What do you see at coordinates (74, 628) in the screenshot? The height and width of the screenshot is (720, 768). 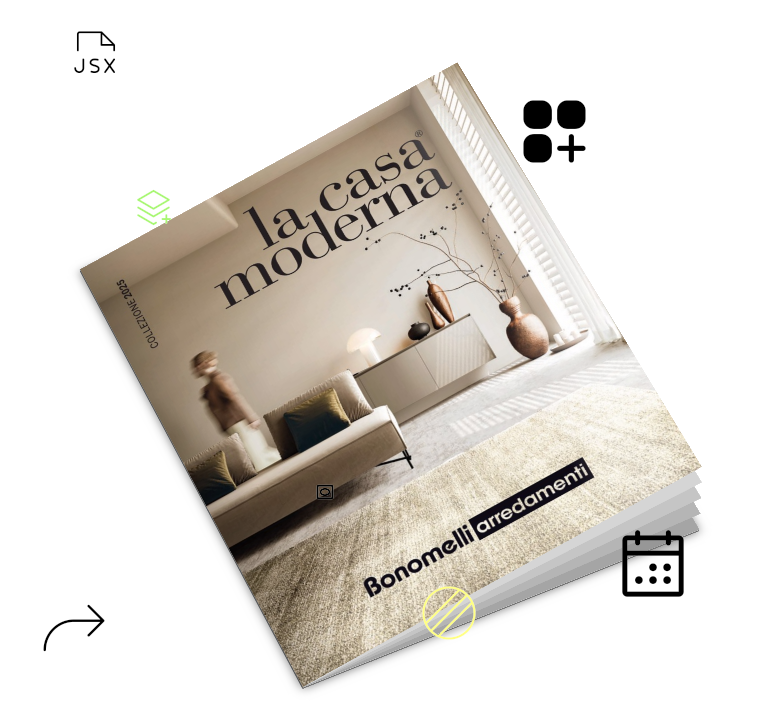 I see `share or forward content` at bounding box center [74, 628].